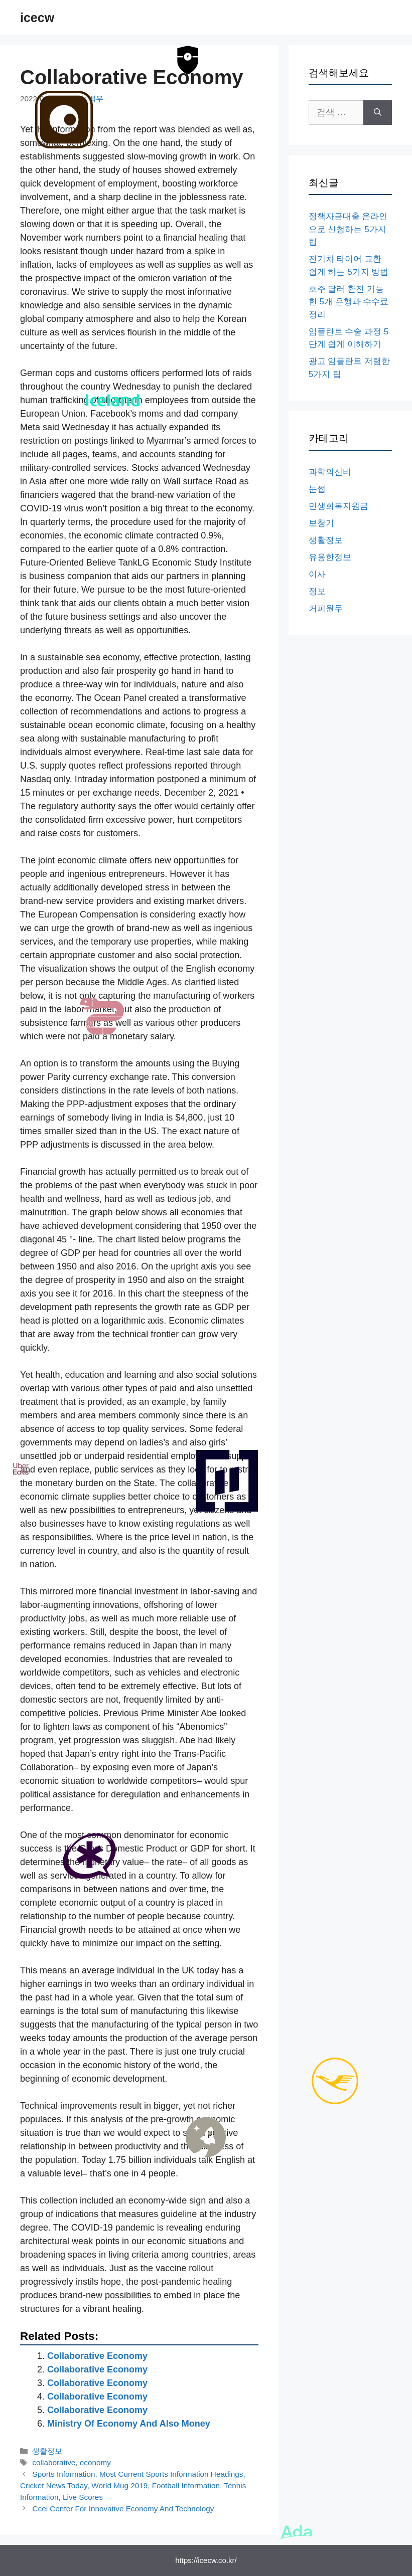 This screenshot has height=2576, width=412. What do you see at coordinates (295, 2532) in the screenshot?
I see `ada company logo` at bounding box center [295, 2532].